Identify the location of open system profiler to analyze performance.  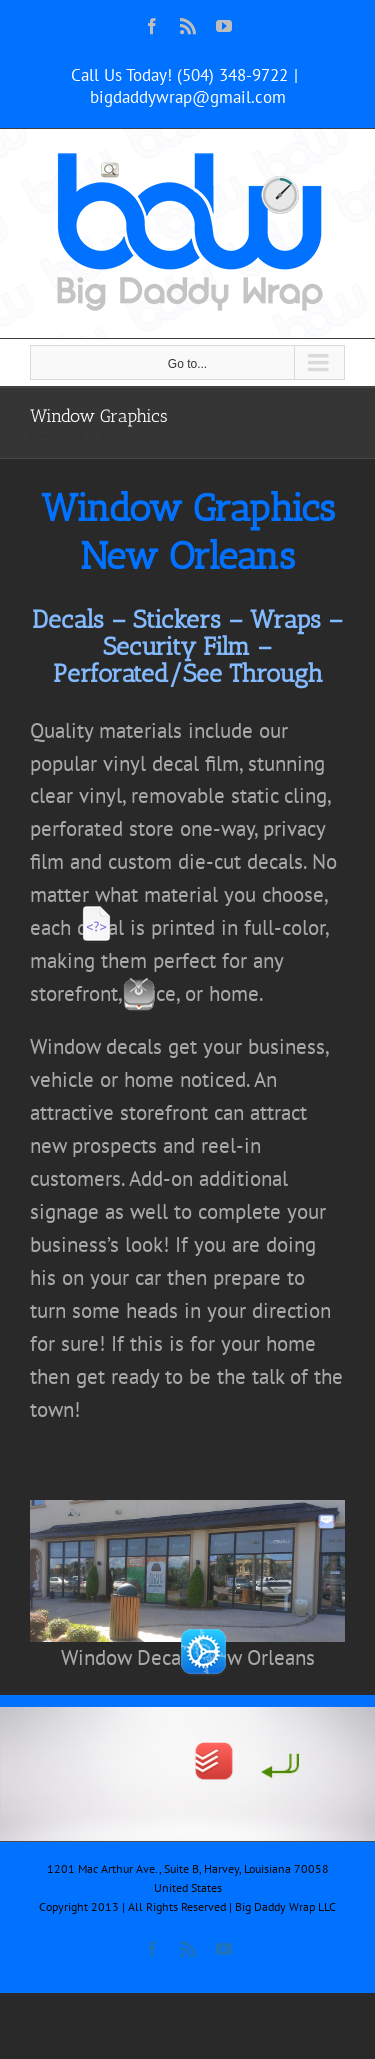
(280, 195).